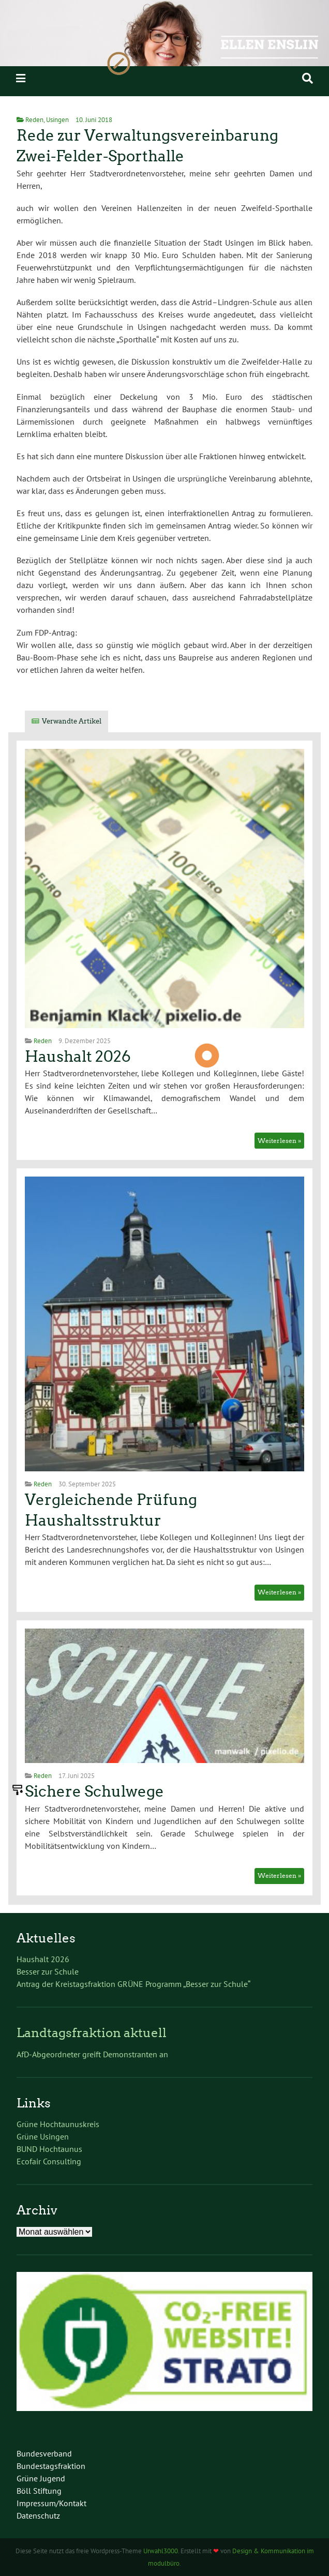 The image size is (329, 2576). I want to click on a selected radio button option, so click(207, 1056).